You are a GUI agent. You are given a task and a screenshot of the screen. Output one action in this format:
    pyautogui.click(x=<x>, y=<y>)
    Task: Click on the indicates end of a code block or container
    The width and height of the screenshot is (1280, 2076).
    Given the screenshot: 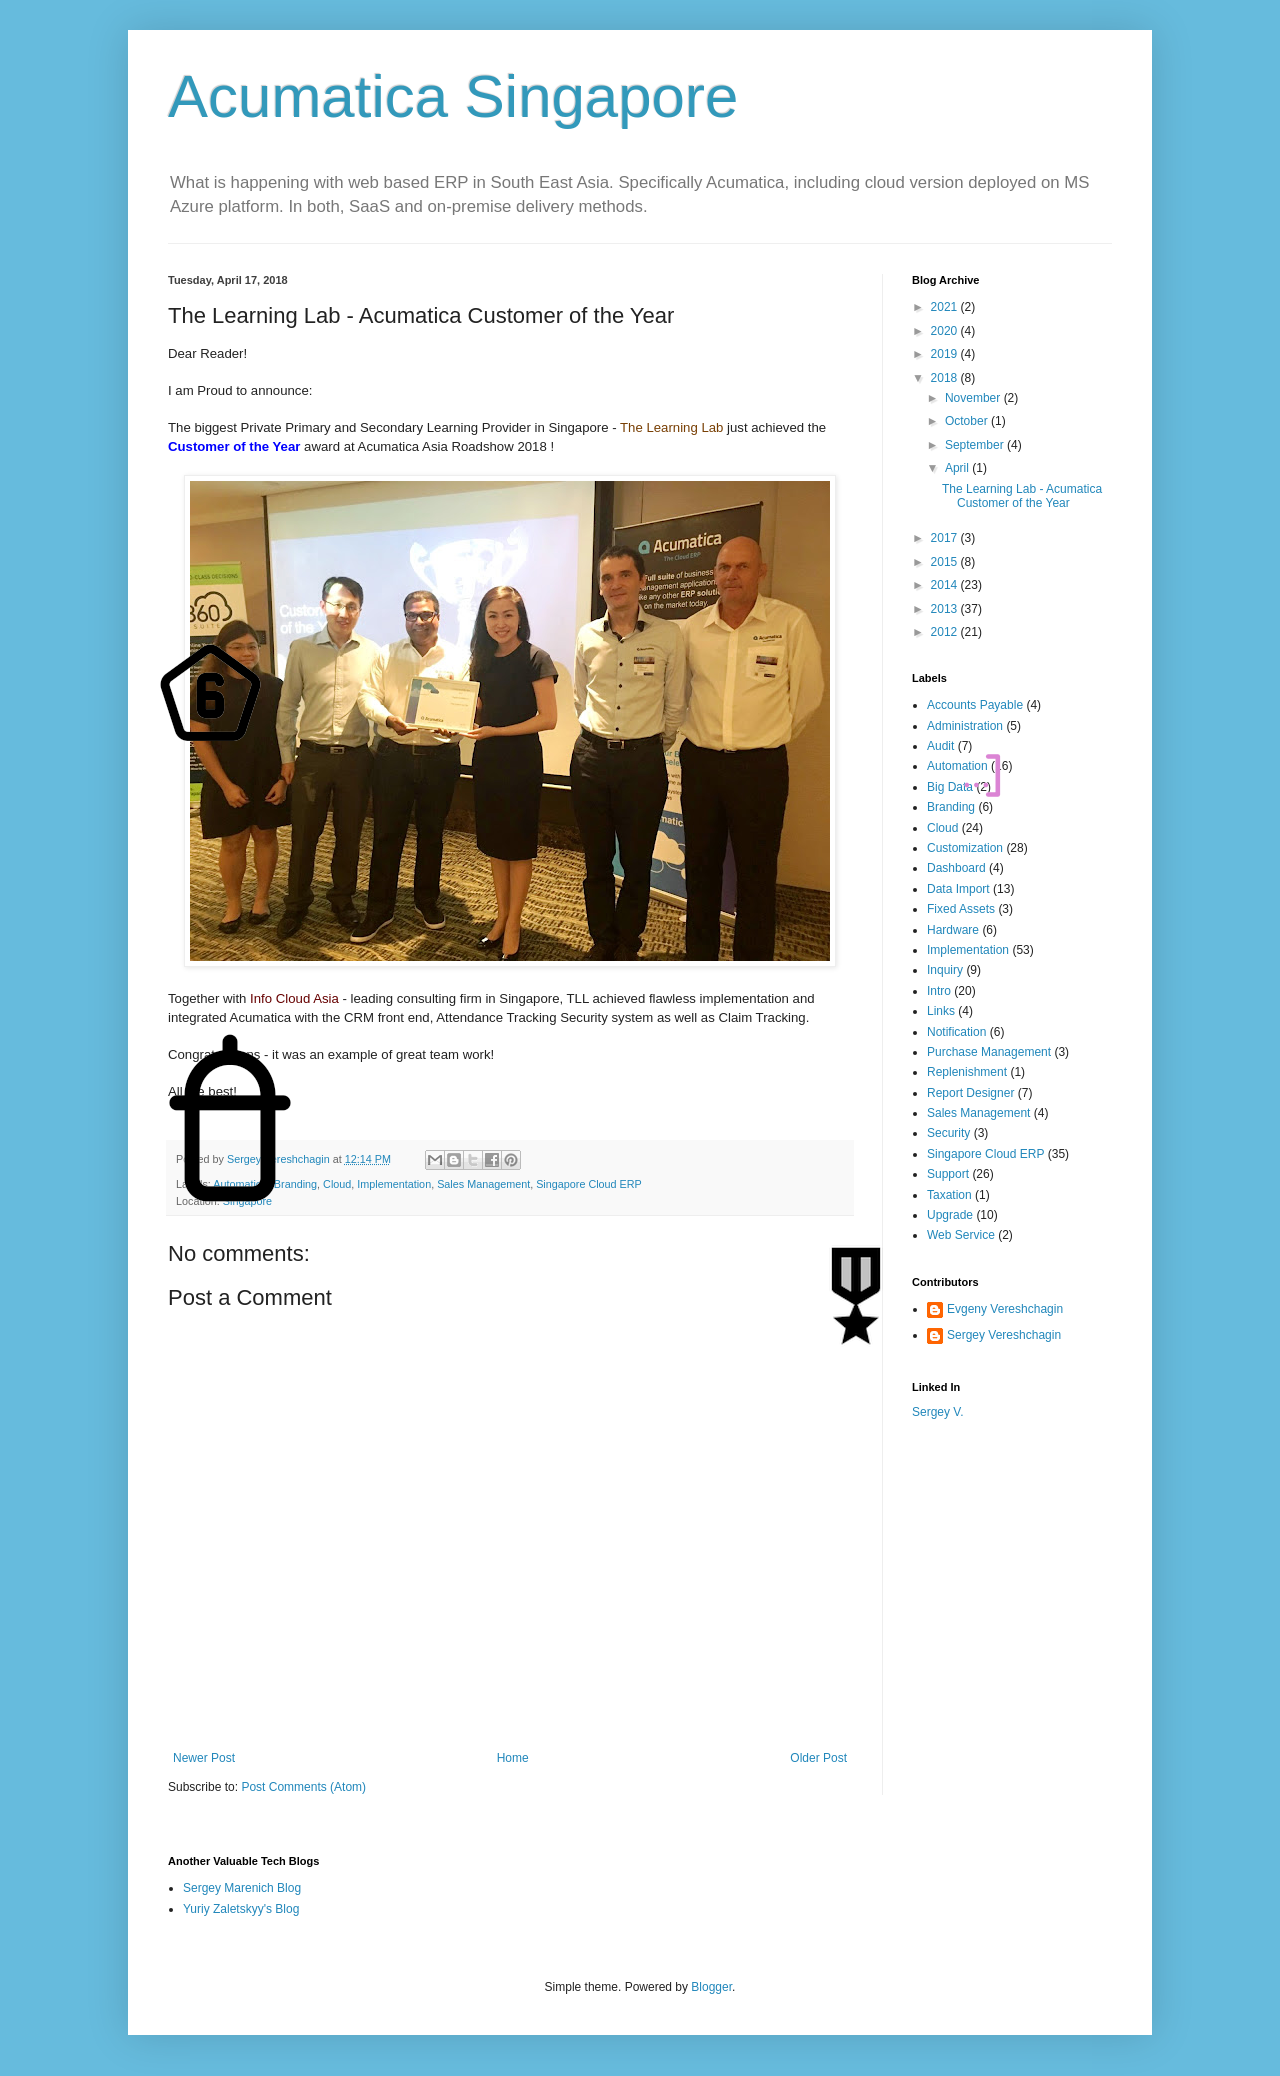 What is the action you would take?
    pyautogui.click(x=983, y=775)
    